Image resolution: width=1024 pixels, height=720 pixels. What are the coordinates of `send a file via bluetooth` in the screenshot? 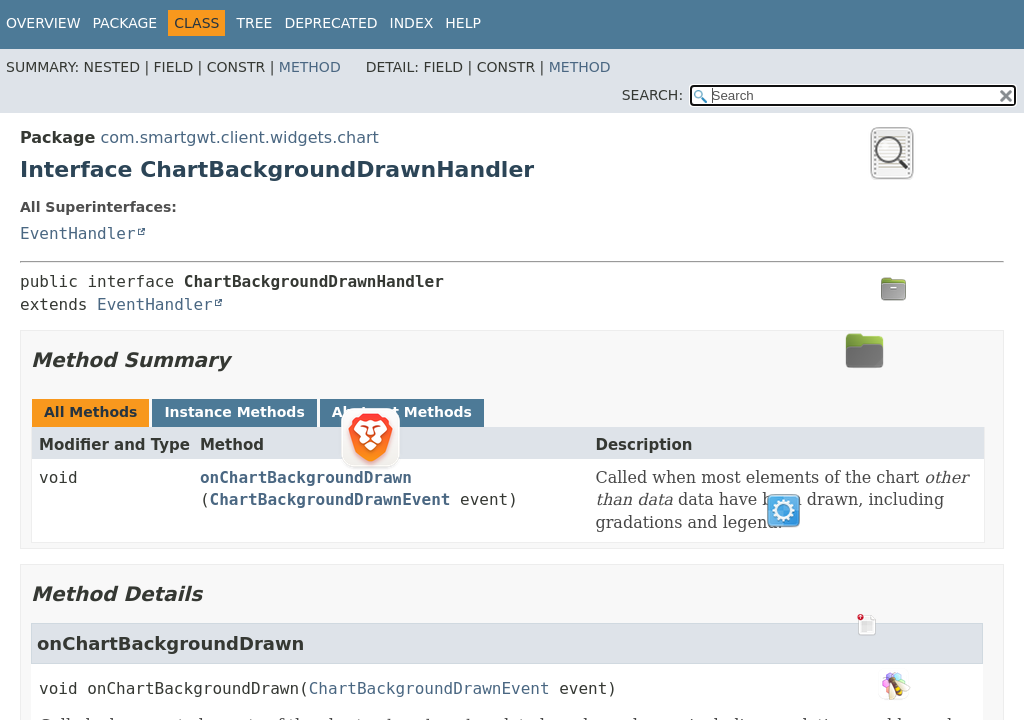 It's located at (867, 625).